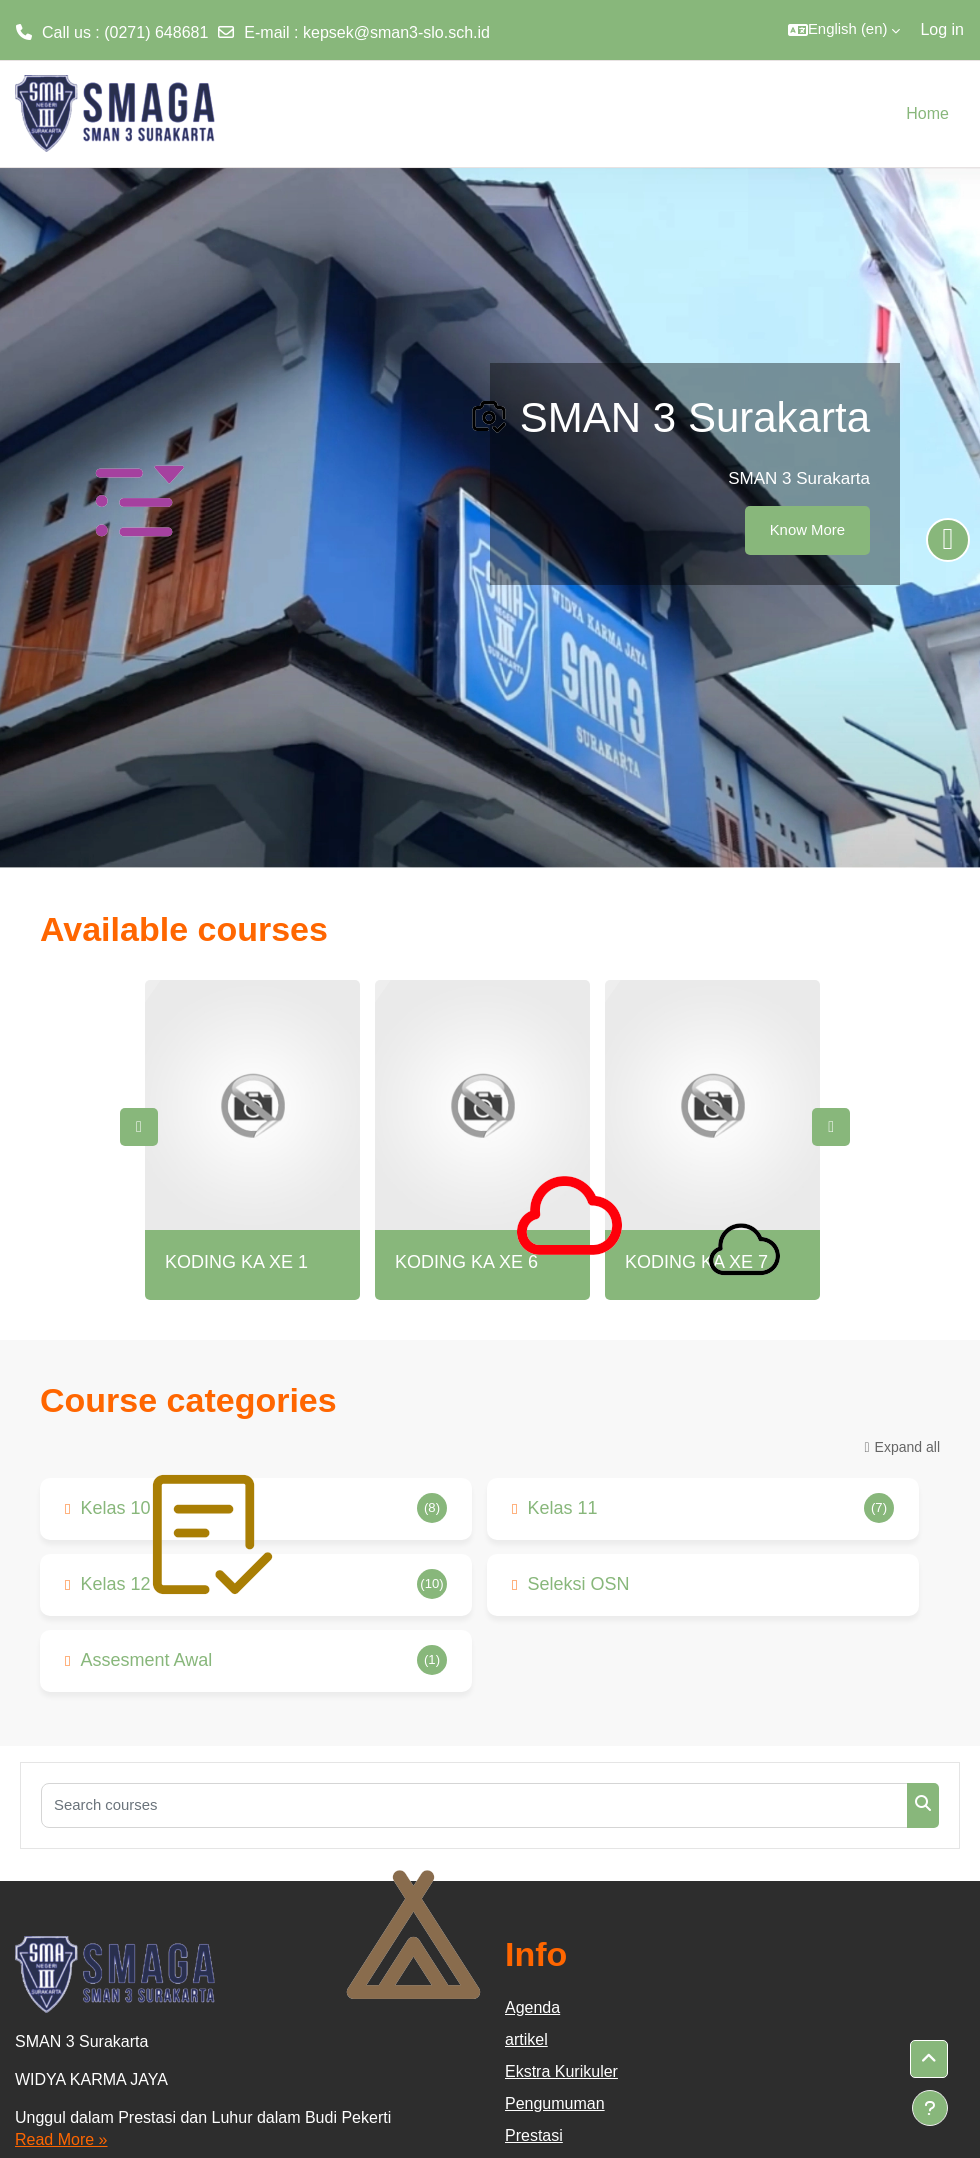 Image resolution: width=980 pixels, height=2158 pixels. Describe the element at coordinates (212, 1534) in the screenshot. I see `view or manage your task checklist` at that location.